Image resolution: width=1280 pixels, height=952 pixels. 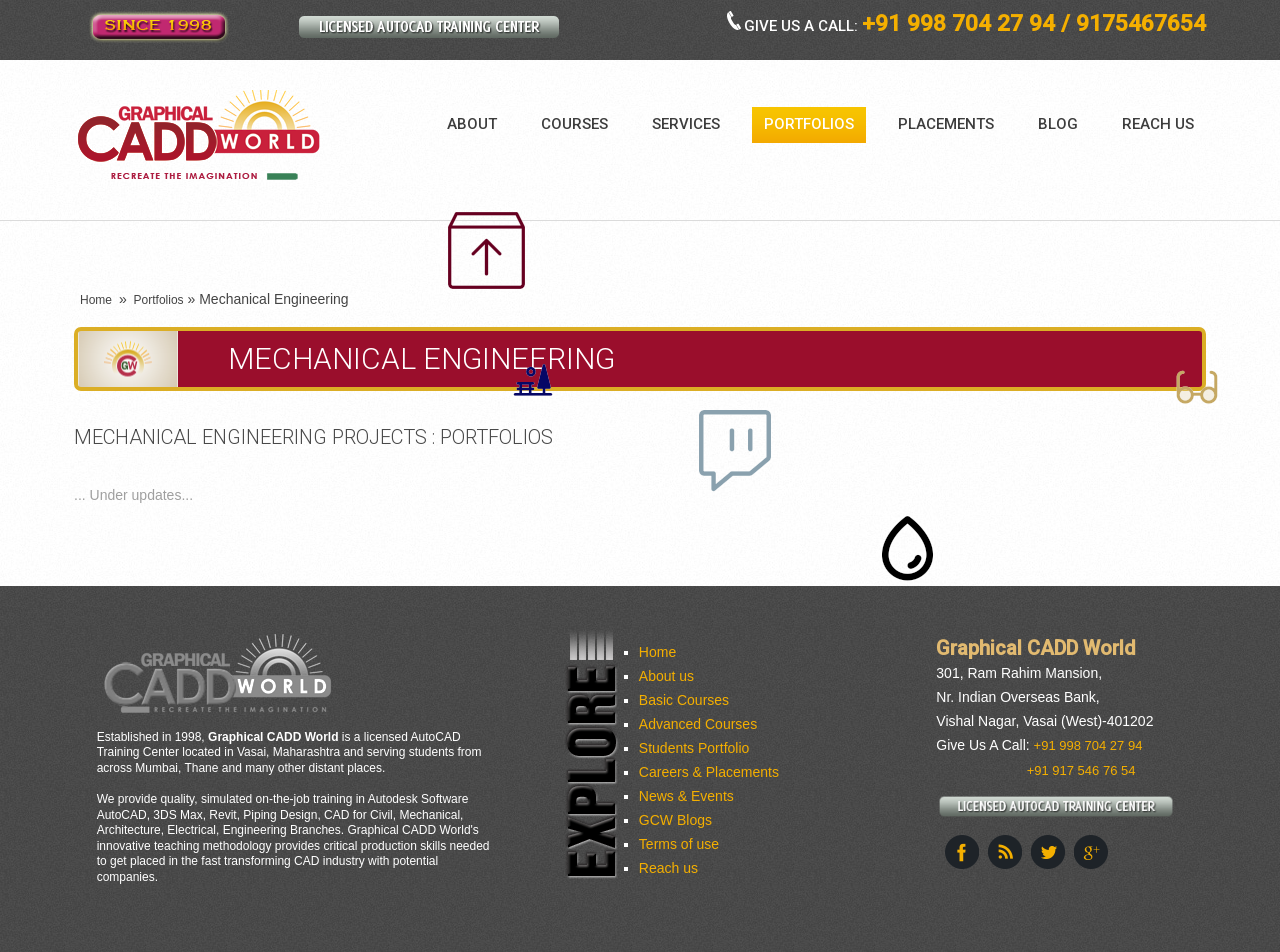 What do you see at coordinates (486, 250) in the screenshot?
I see `upload files to storage` at bounding box center [486, 250].